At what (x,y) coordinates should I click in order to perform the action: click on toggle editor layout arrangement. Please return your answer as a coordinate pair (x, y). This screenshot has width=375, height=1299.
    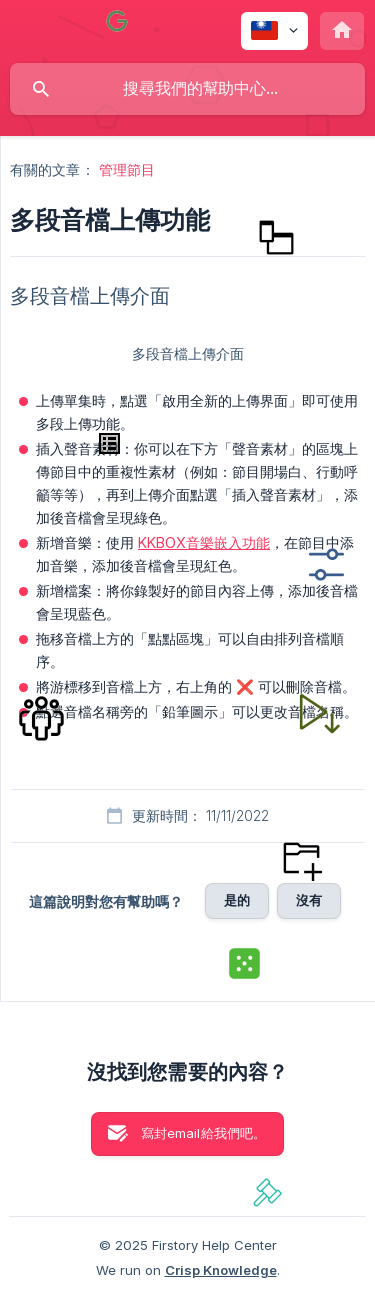
    Looking at the image, I should click on (276, 237).